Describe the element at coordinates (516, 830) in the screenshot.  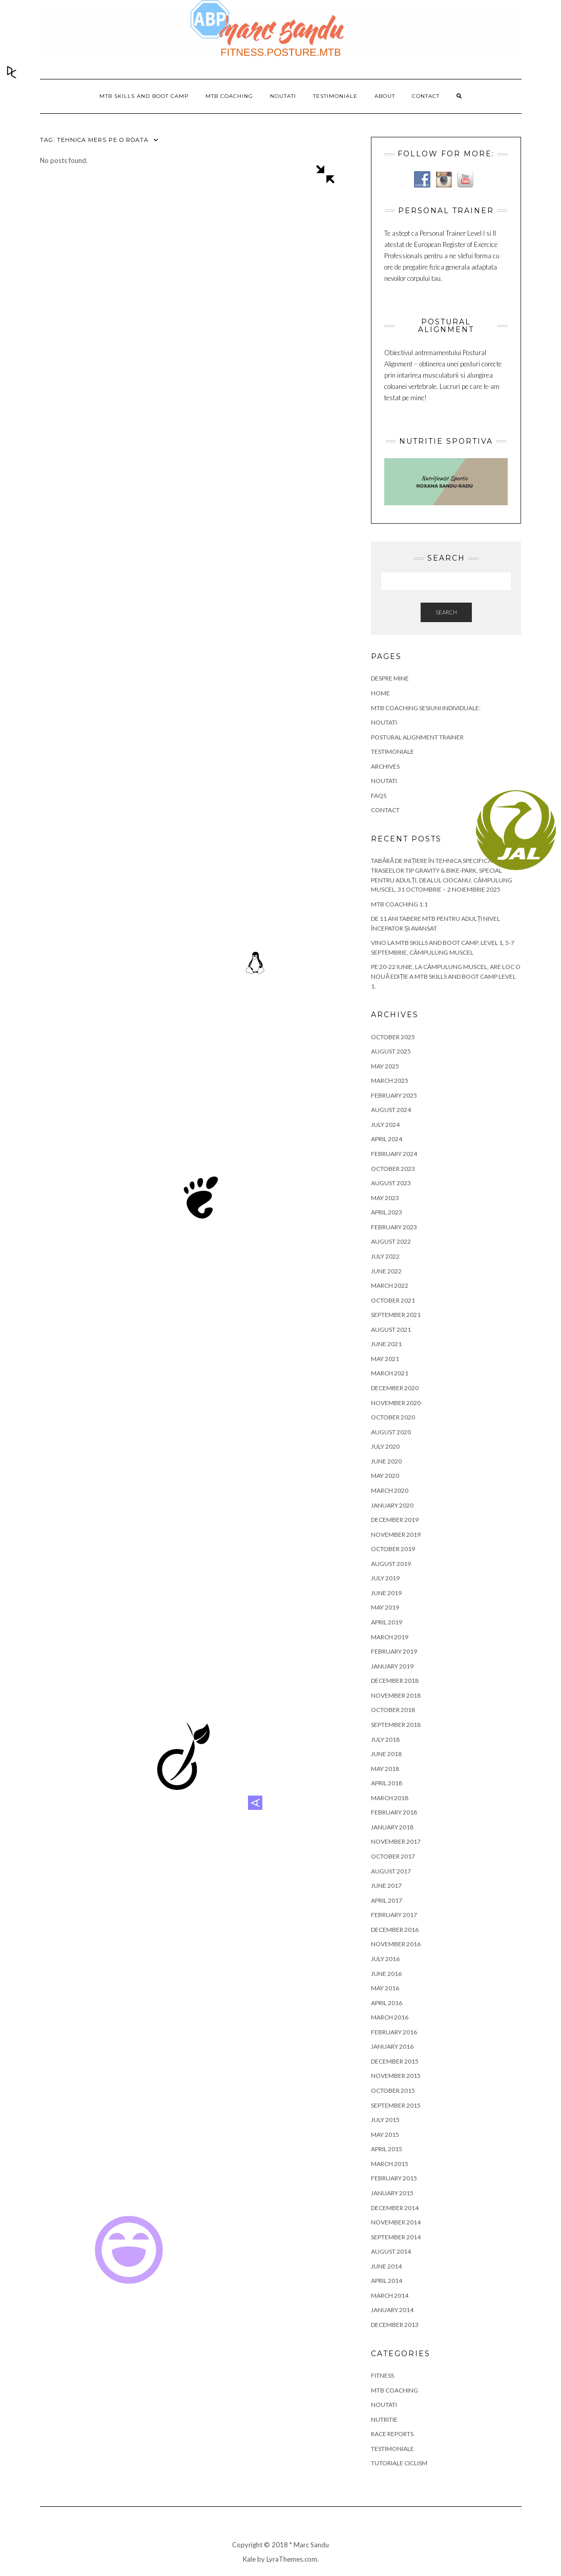
I see `Japan Airlines company logo` at that location.